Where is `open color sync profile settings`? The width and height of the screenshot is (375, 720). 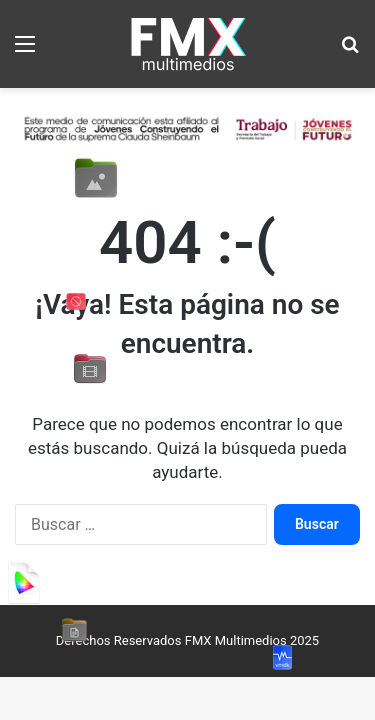 open color sync profile settings is located at coordinates (24, 584).